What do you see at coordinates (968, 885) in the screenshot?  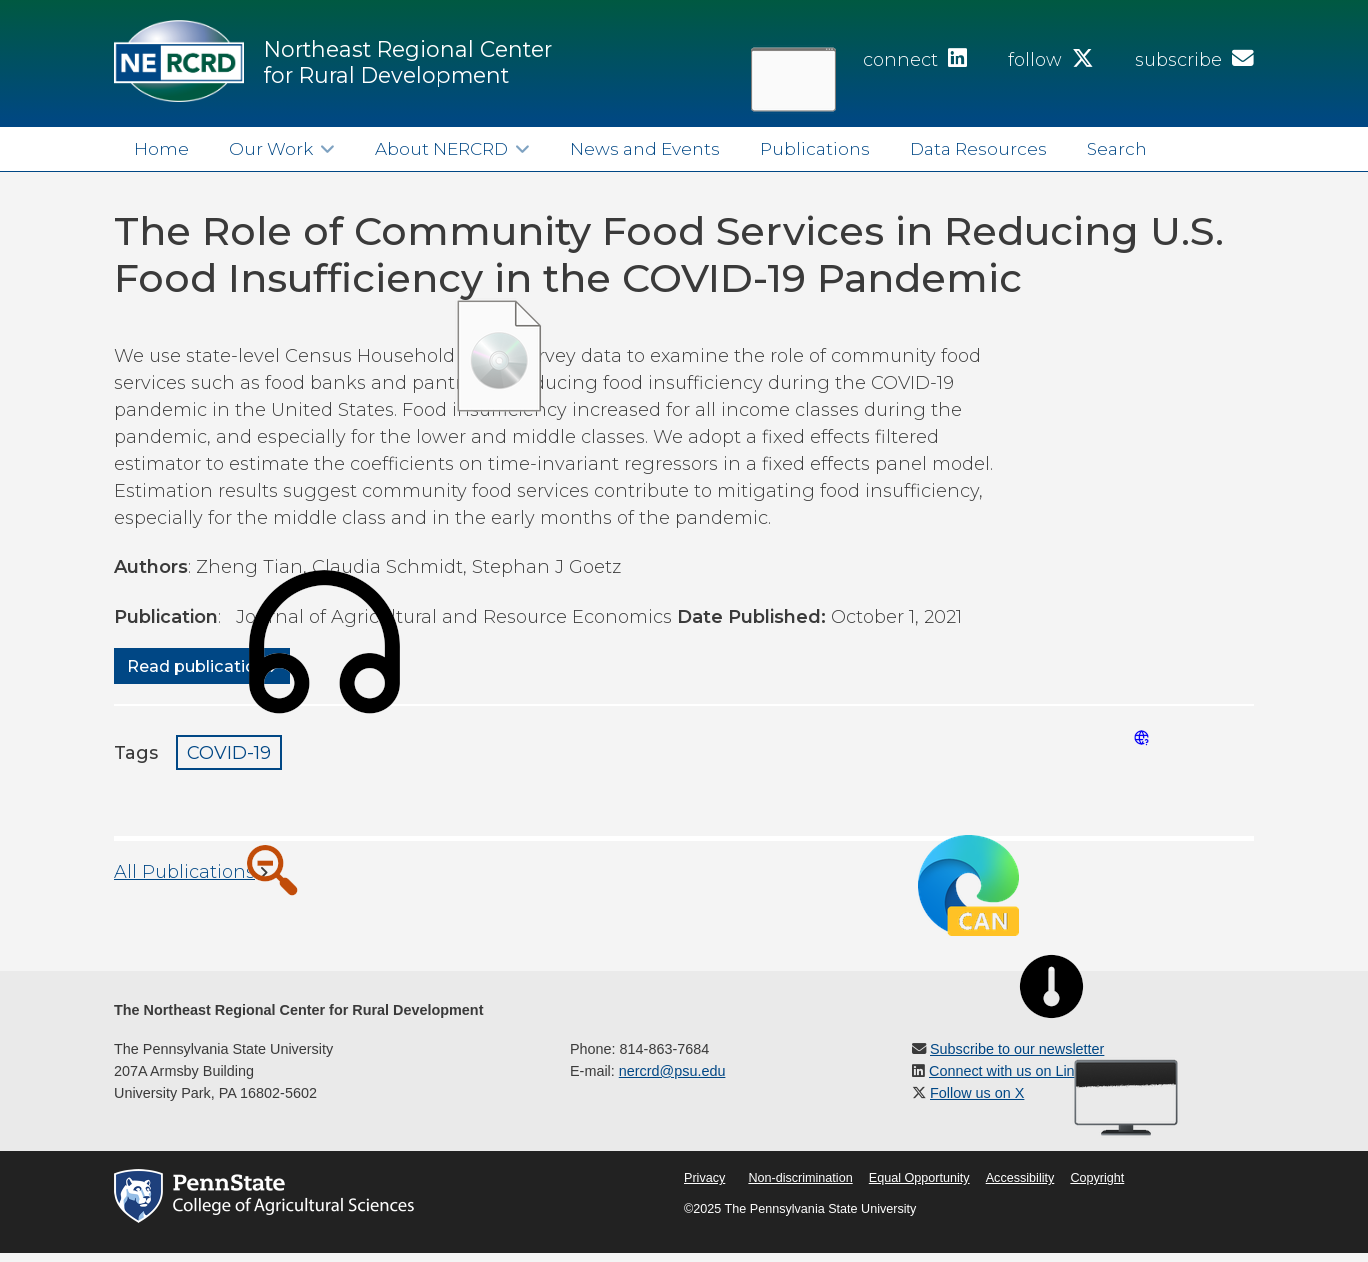 I see `open microsoft edge canary browser` at bounding box center [968, 885].